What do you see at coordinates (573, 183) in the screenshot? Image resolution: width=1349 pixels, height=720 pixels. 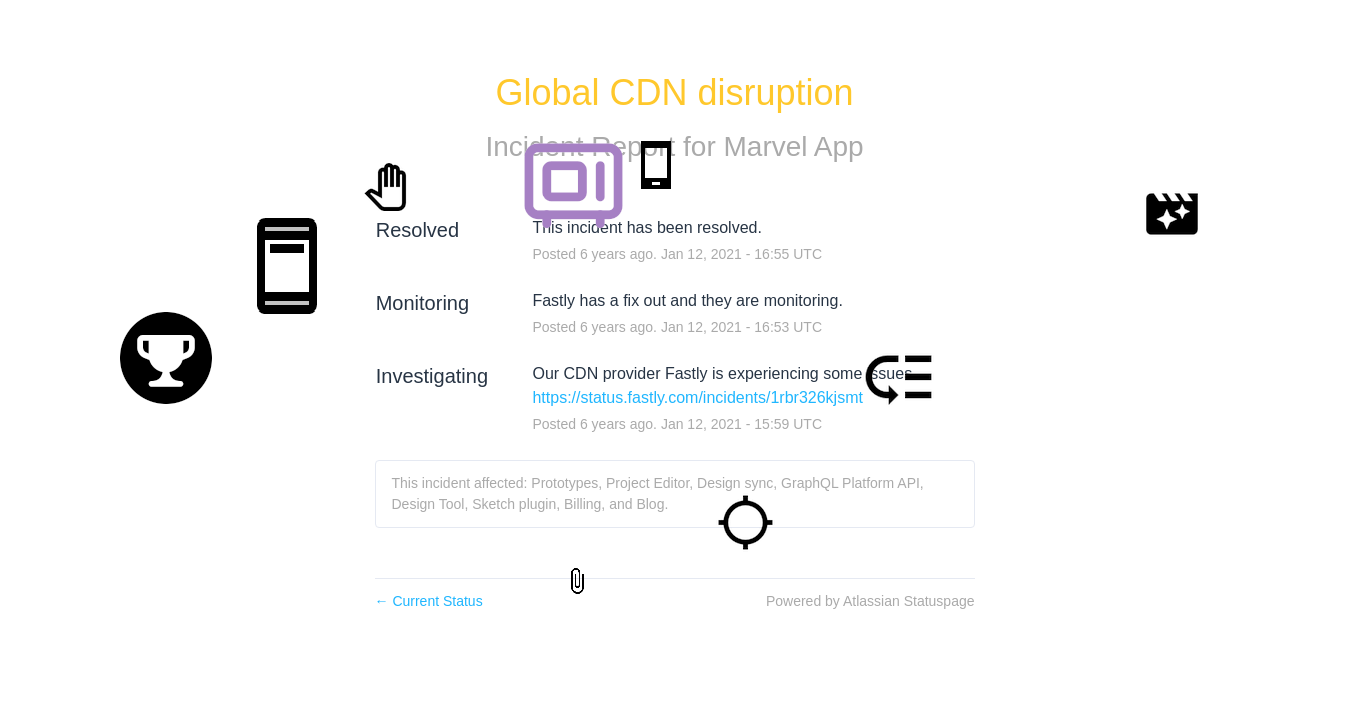 I see `access microwave or kitchen appliance controls` at bounding box center [573, 183].